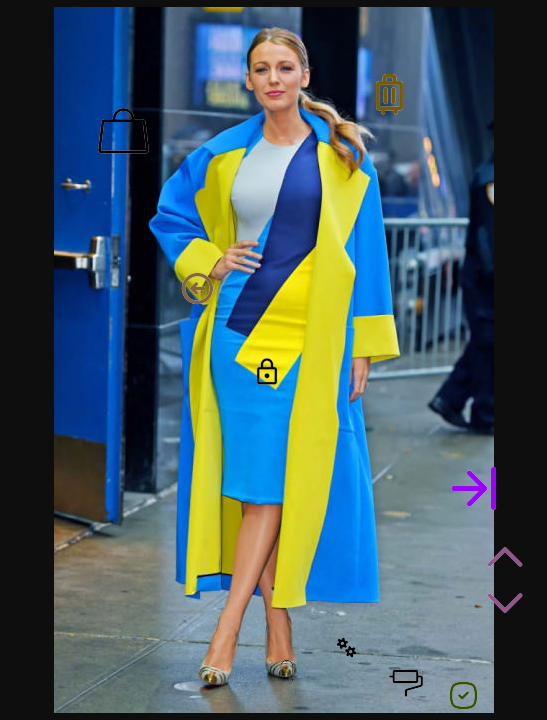 This screenshot has height=720, width=547. What do you see at coordinates (197, 288) in the screenshot?
I see `go back to the previous screen` at bounding box center [197, 288].